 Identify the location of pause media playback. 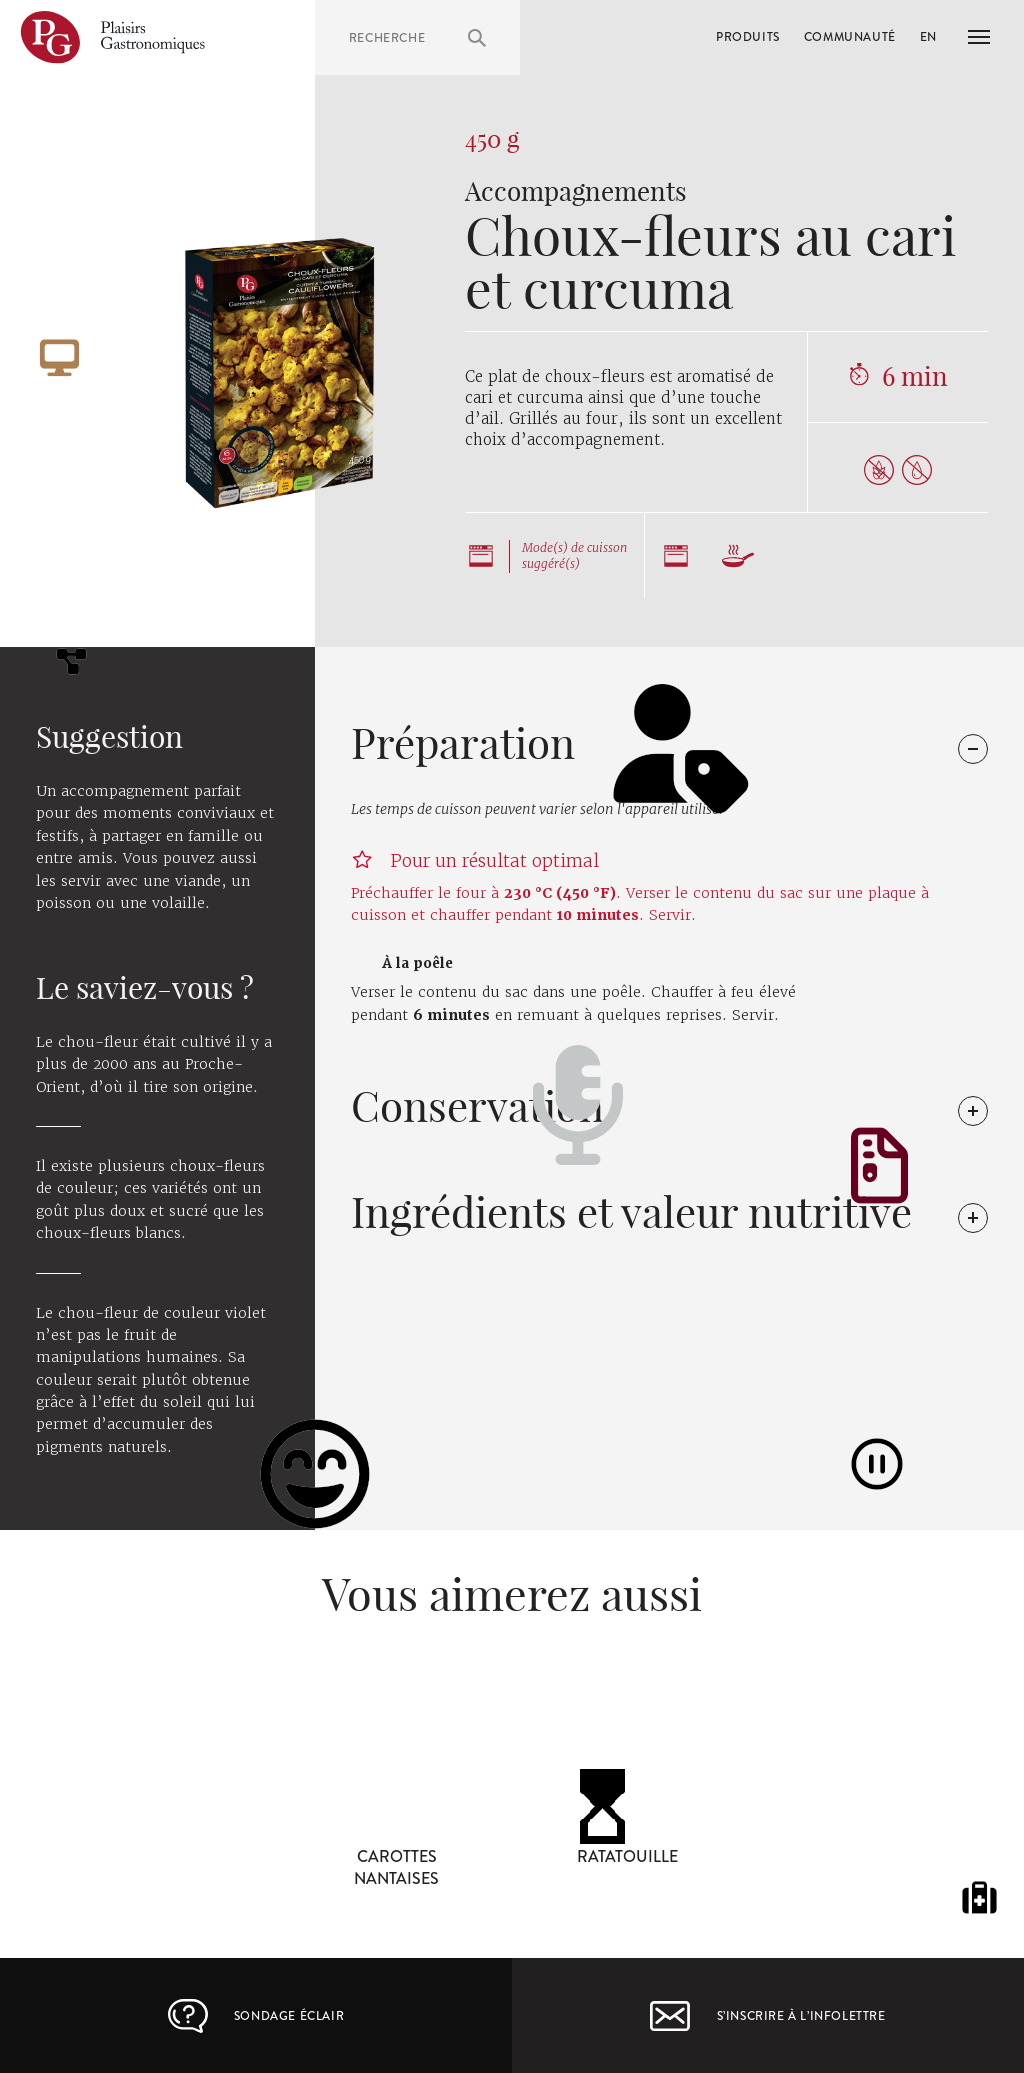
(877, 1464).